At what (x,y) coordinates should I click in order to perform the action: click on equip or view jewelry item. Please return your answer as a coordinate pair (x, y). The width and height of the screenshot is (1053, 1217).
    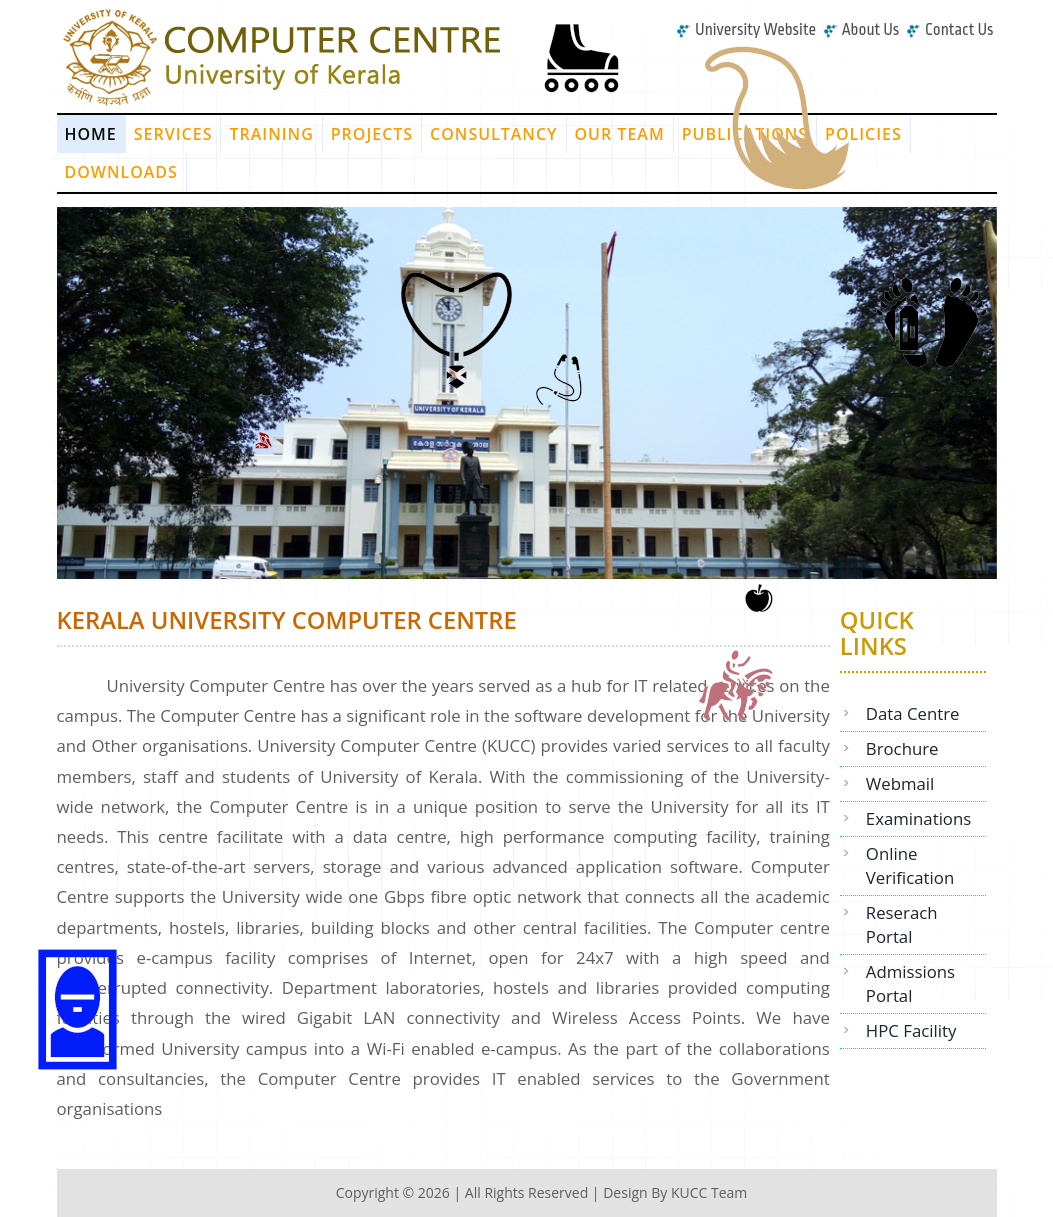
    Looking at the image, I should click on (456, 330).